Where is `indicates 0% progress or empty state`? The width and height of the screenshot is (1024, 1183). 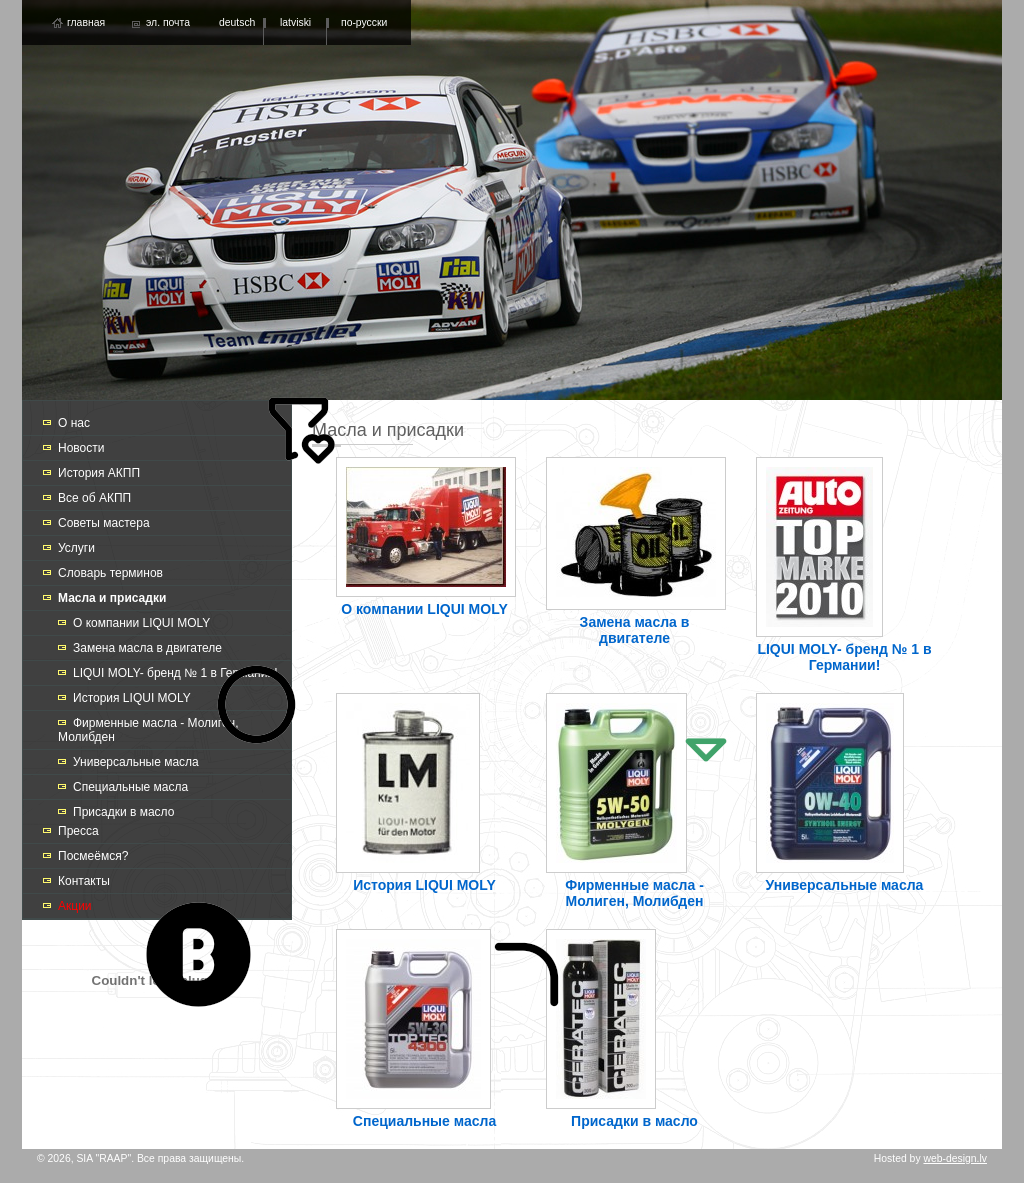 indicates 0% progress or empty state is located at coordinates (256, 704).